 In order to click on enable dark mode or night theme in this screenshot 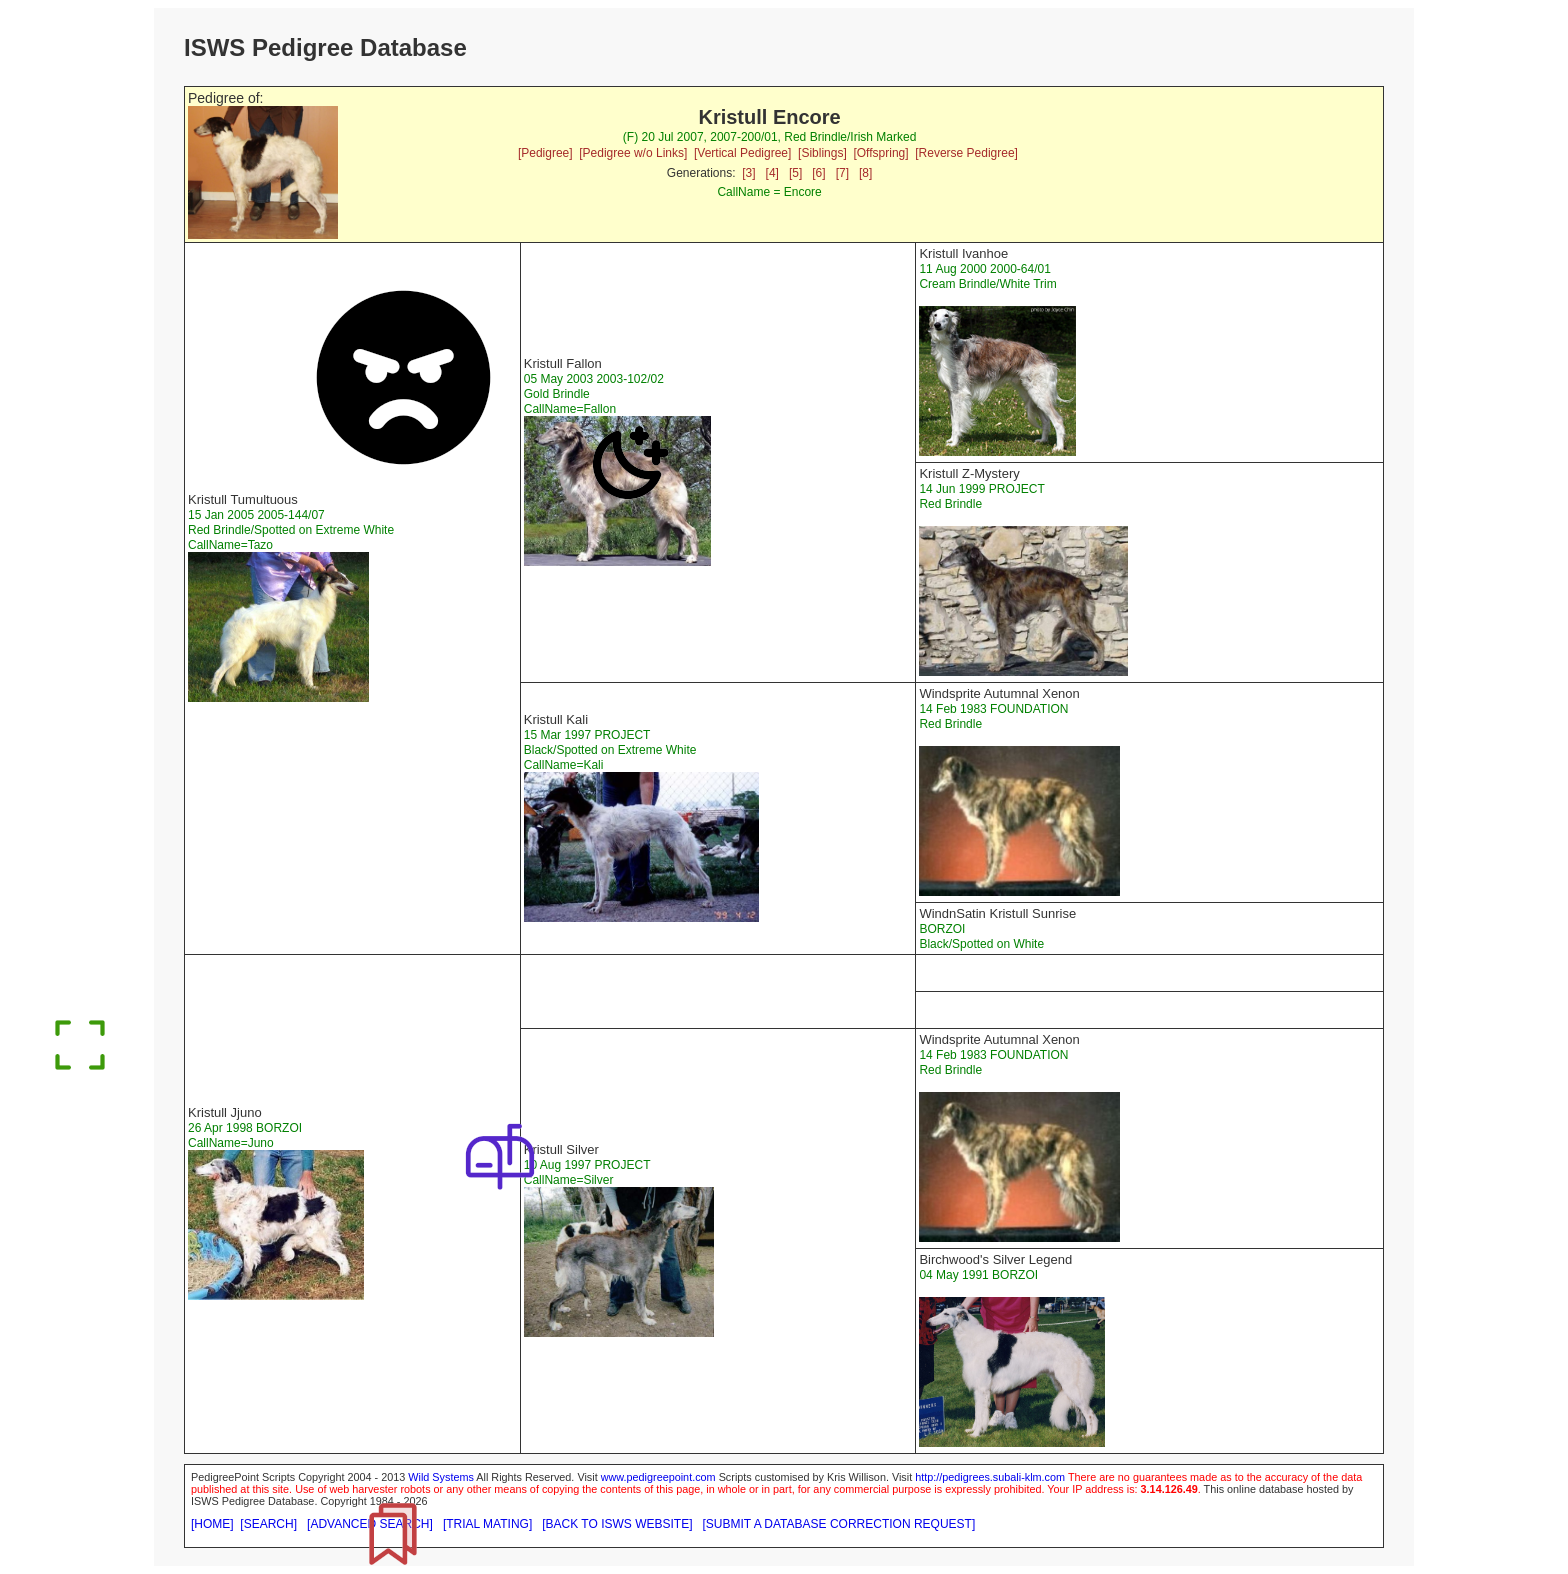, I will do `click(628, 464)`.